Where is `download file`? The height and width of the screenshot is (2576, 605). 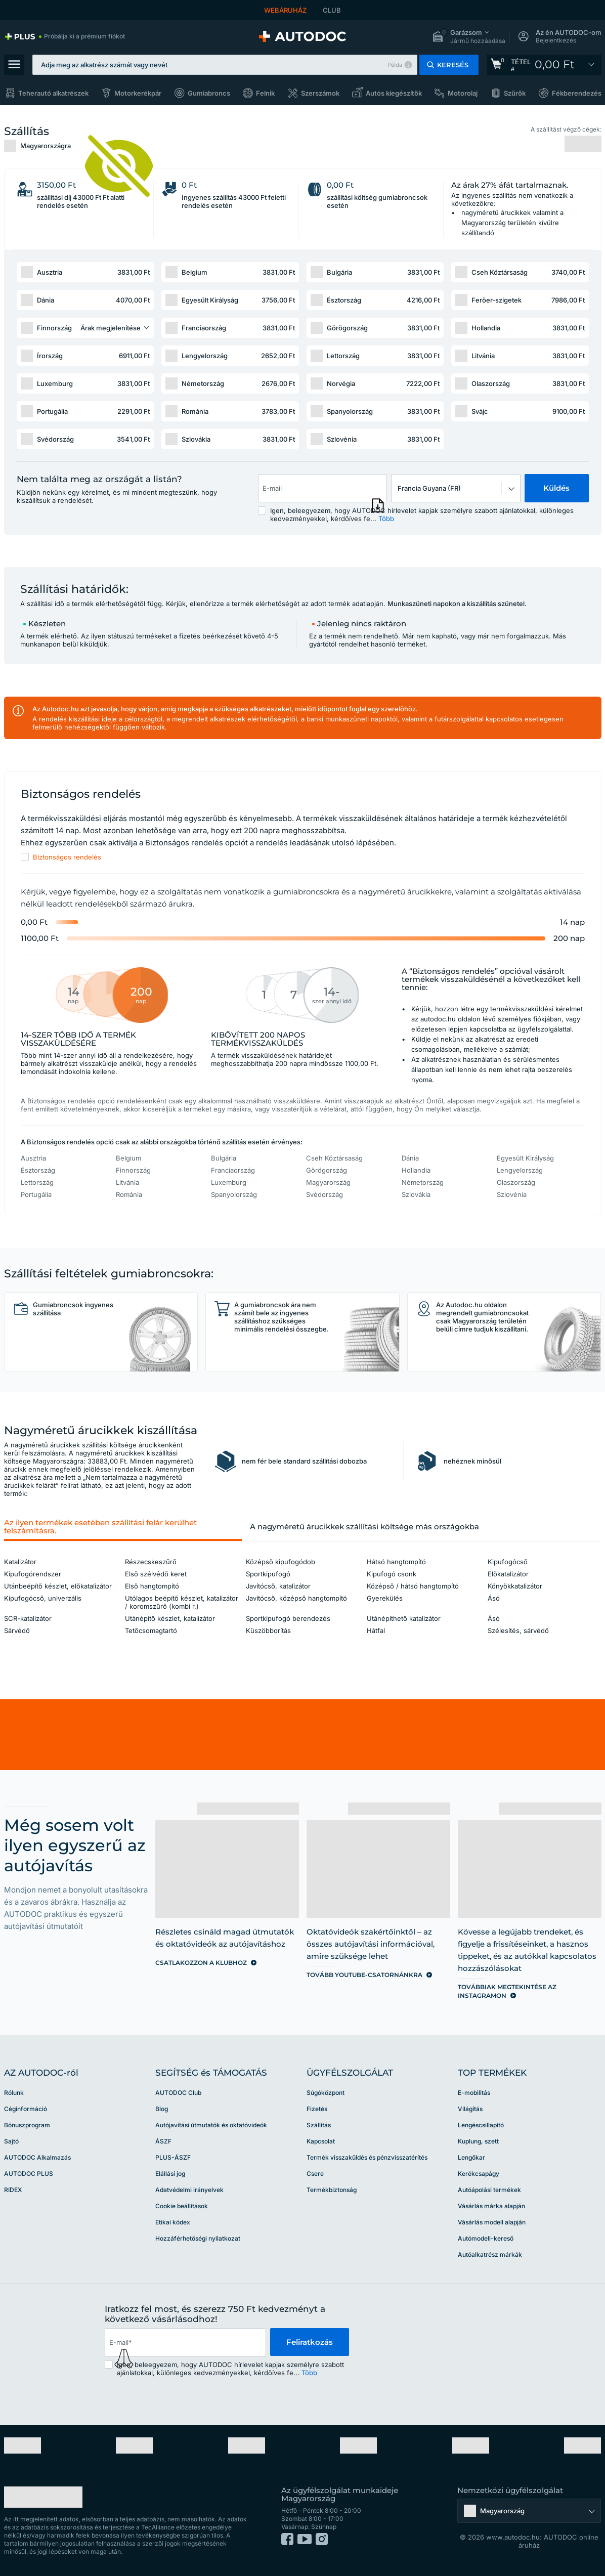 download file is located at coordinates (378, 505).